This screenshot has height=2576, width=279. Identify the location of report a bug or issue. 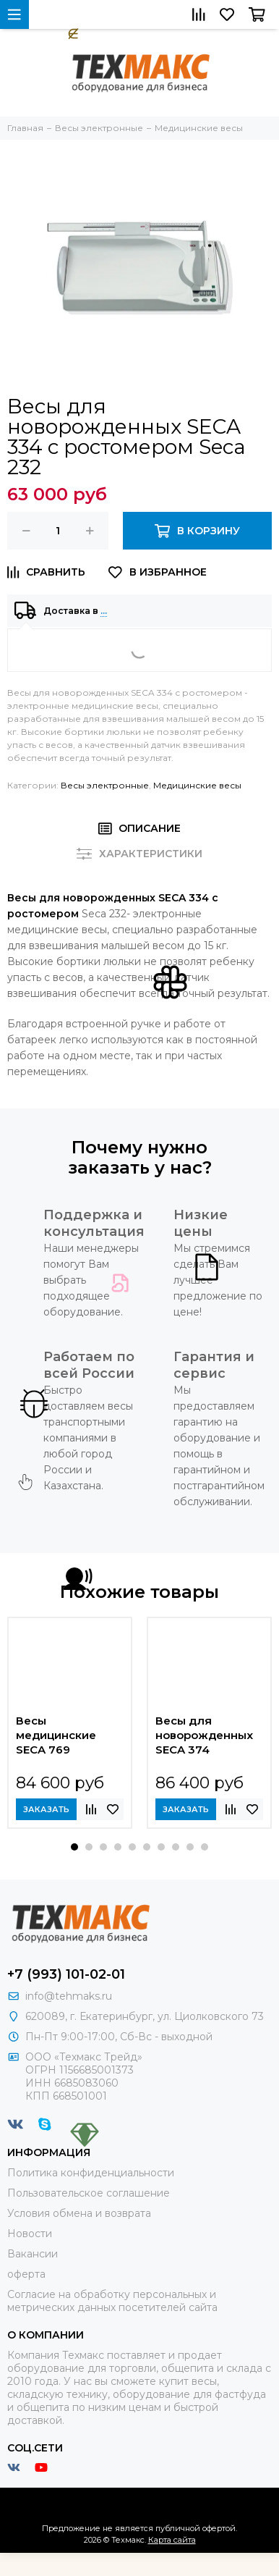
(34, 1403).